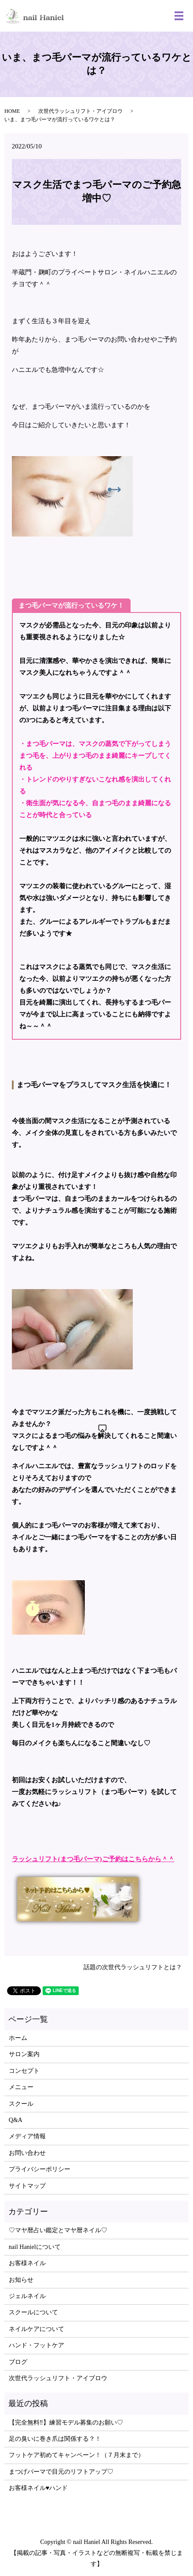 The image size is (193, 2576). What do you see at coordinates (114, 490) in the screenshot?
I see `proceed to the next step` at bounding box center [114, 490].